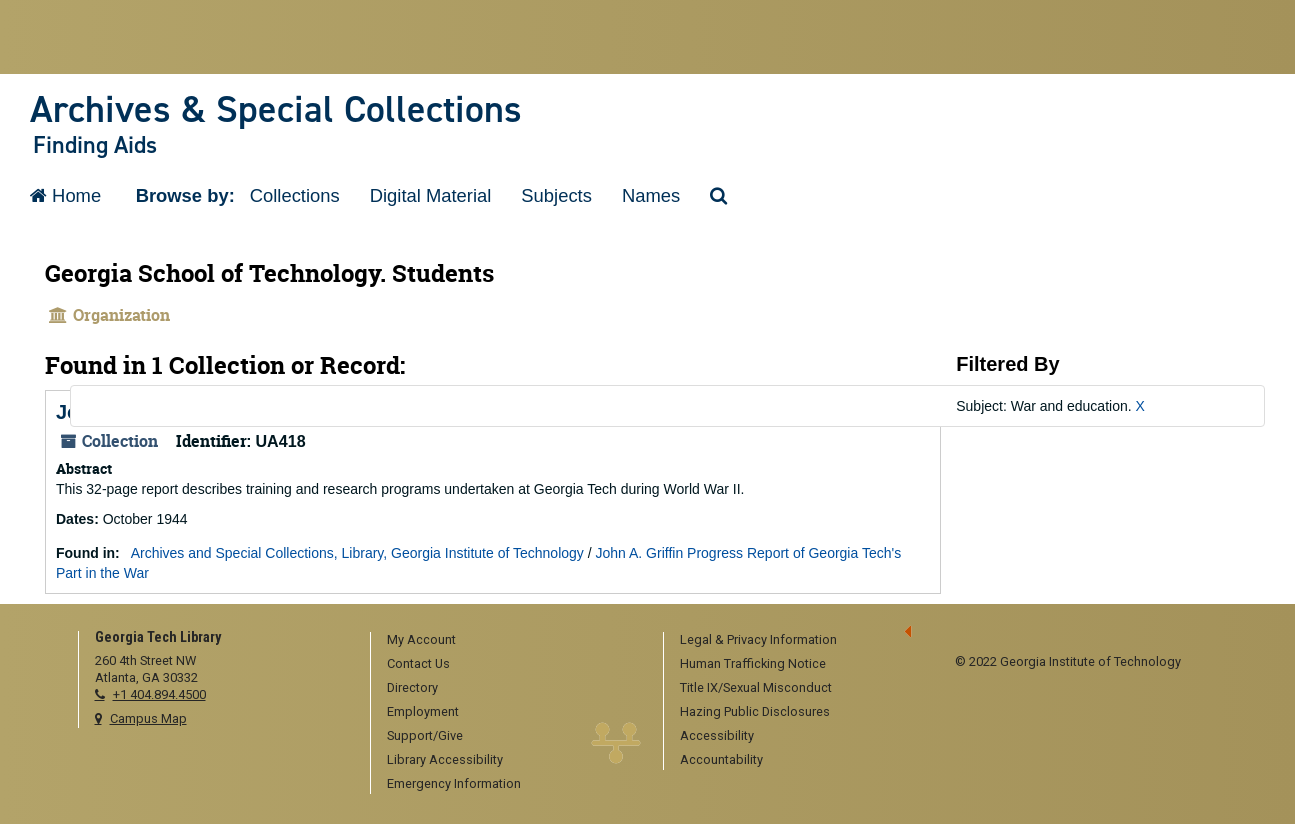 This screenshot has height=824, width=1295. Describe the element at coordinates (908, 631) in the screenshot. I see `go back to the previous screen` at that location.